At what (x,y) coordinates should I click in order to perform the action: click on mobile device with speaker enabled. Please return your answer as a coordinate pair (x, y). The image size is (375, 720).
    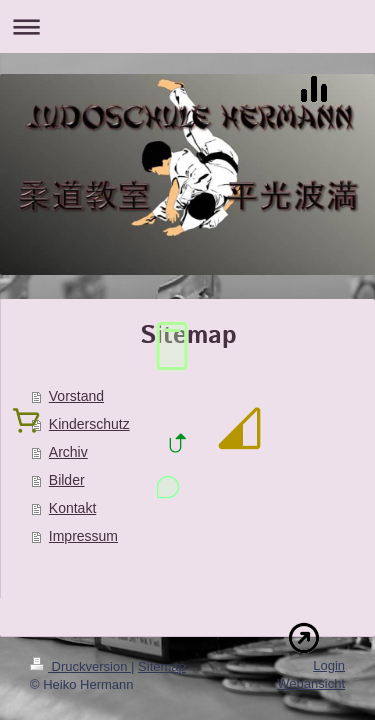
    Looking at the image, I should click on (172, 346).